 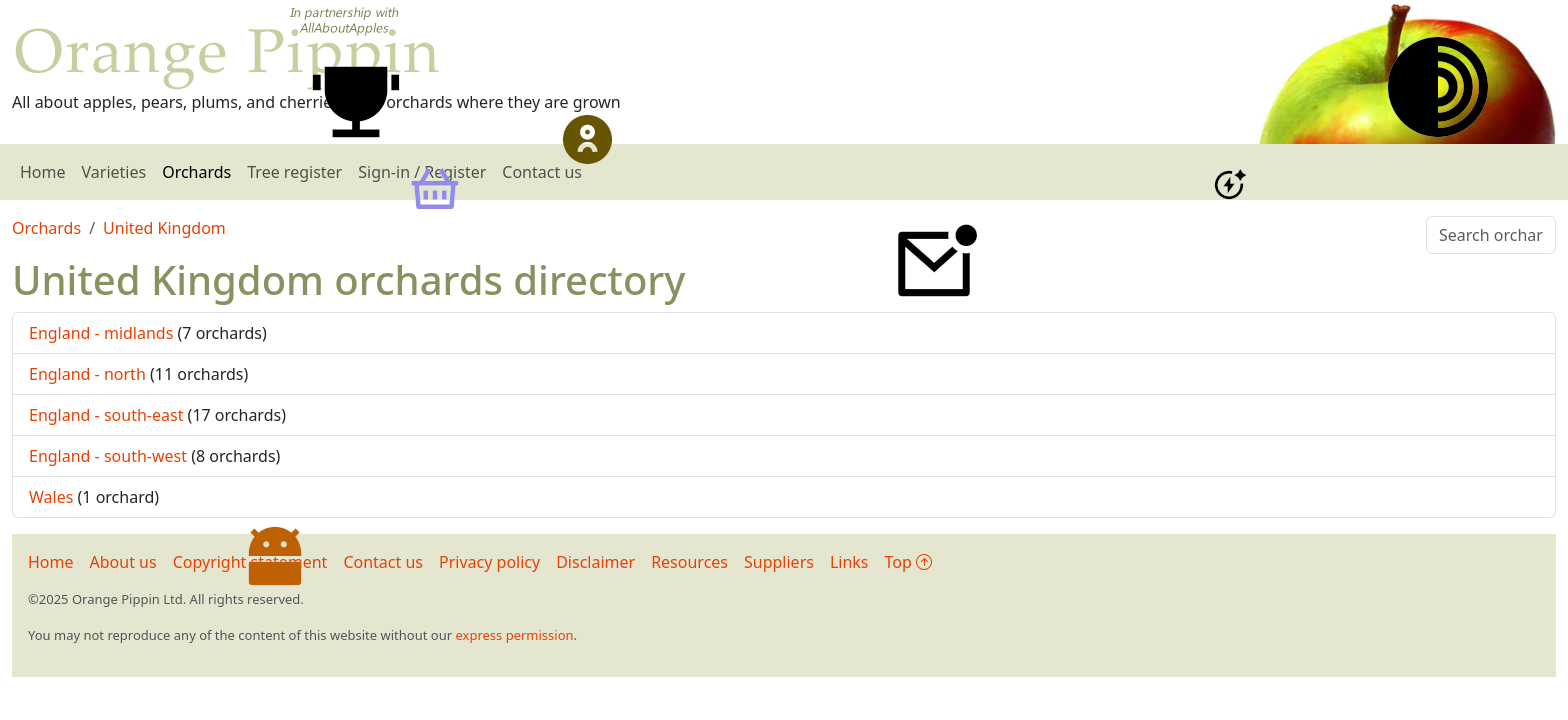 What do you see at coordinates (435, 188) in the screenshot?
I see `view your shopping basket` at bounding box center [435, 188].